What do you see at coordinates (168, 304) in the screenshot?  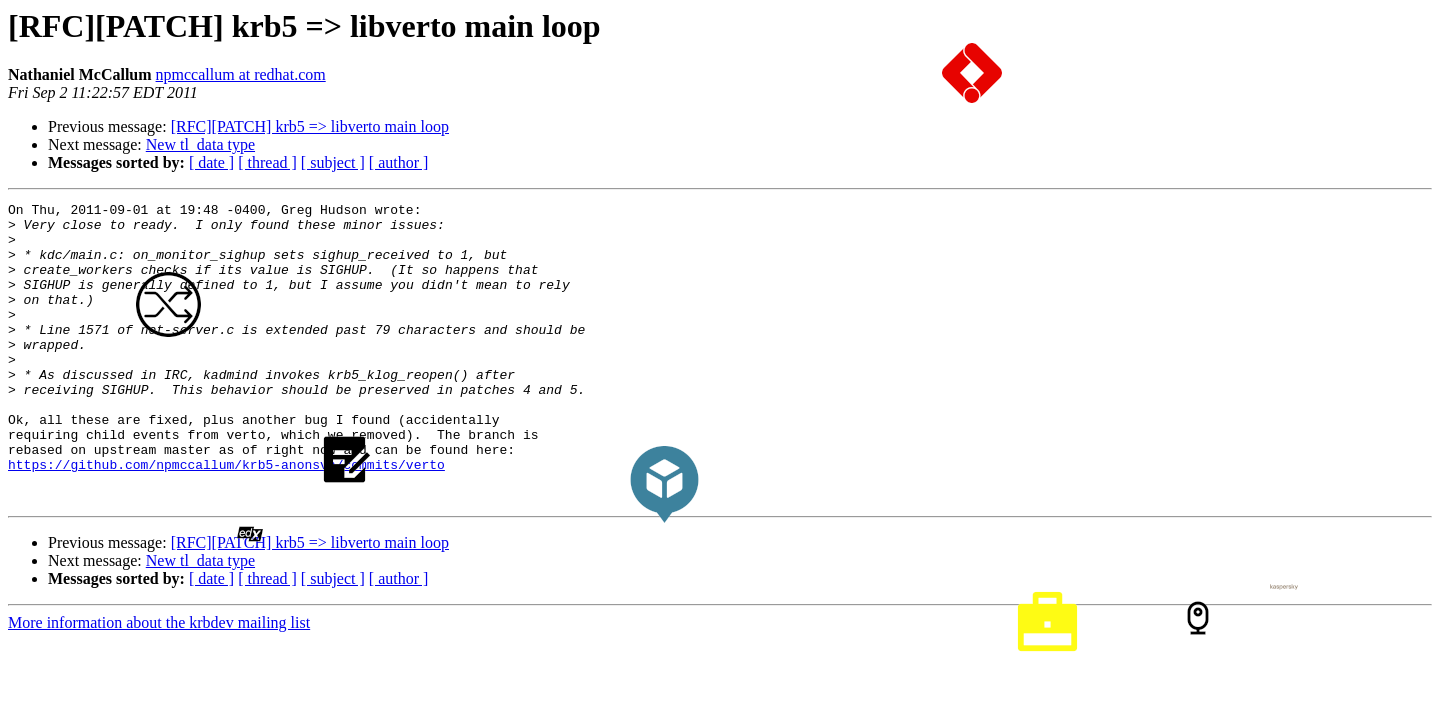 I see `changedetection app logo` at bounding box center [168, 304].